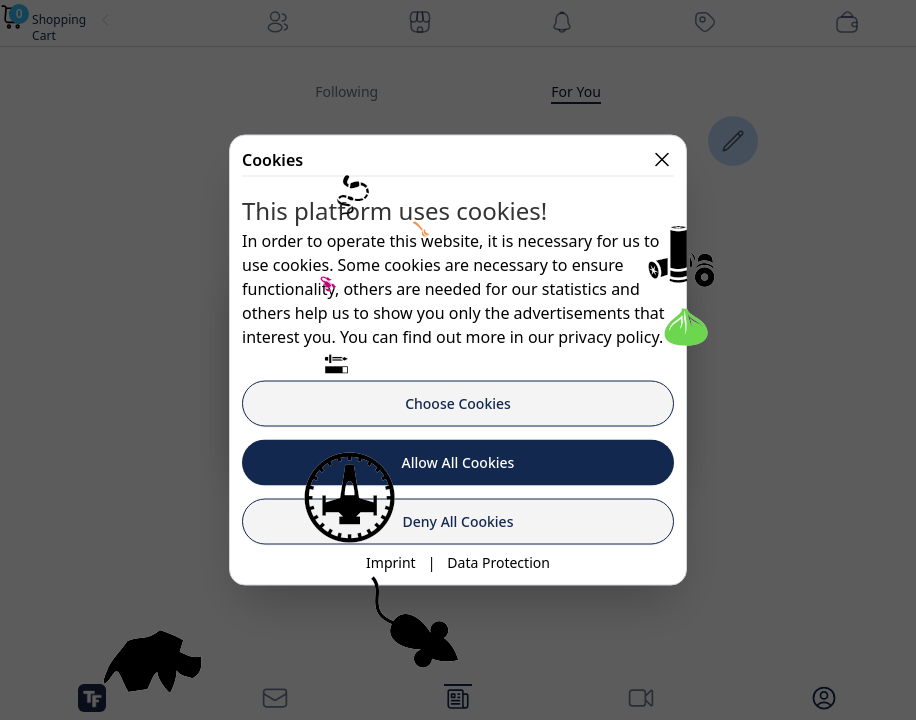 The height and width of the screenshot is (720, 916). I want to click on select switzerland as country or region, so click(152, 661).